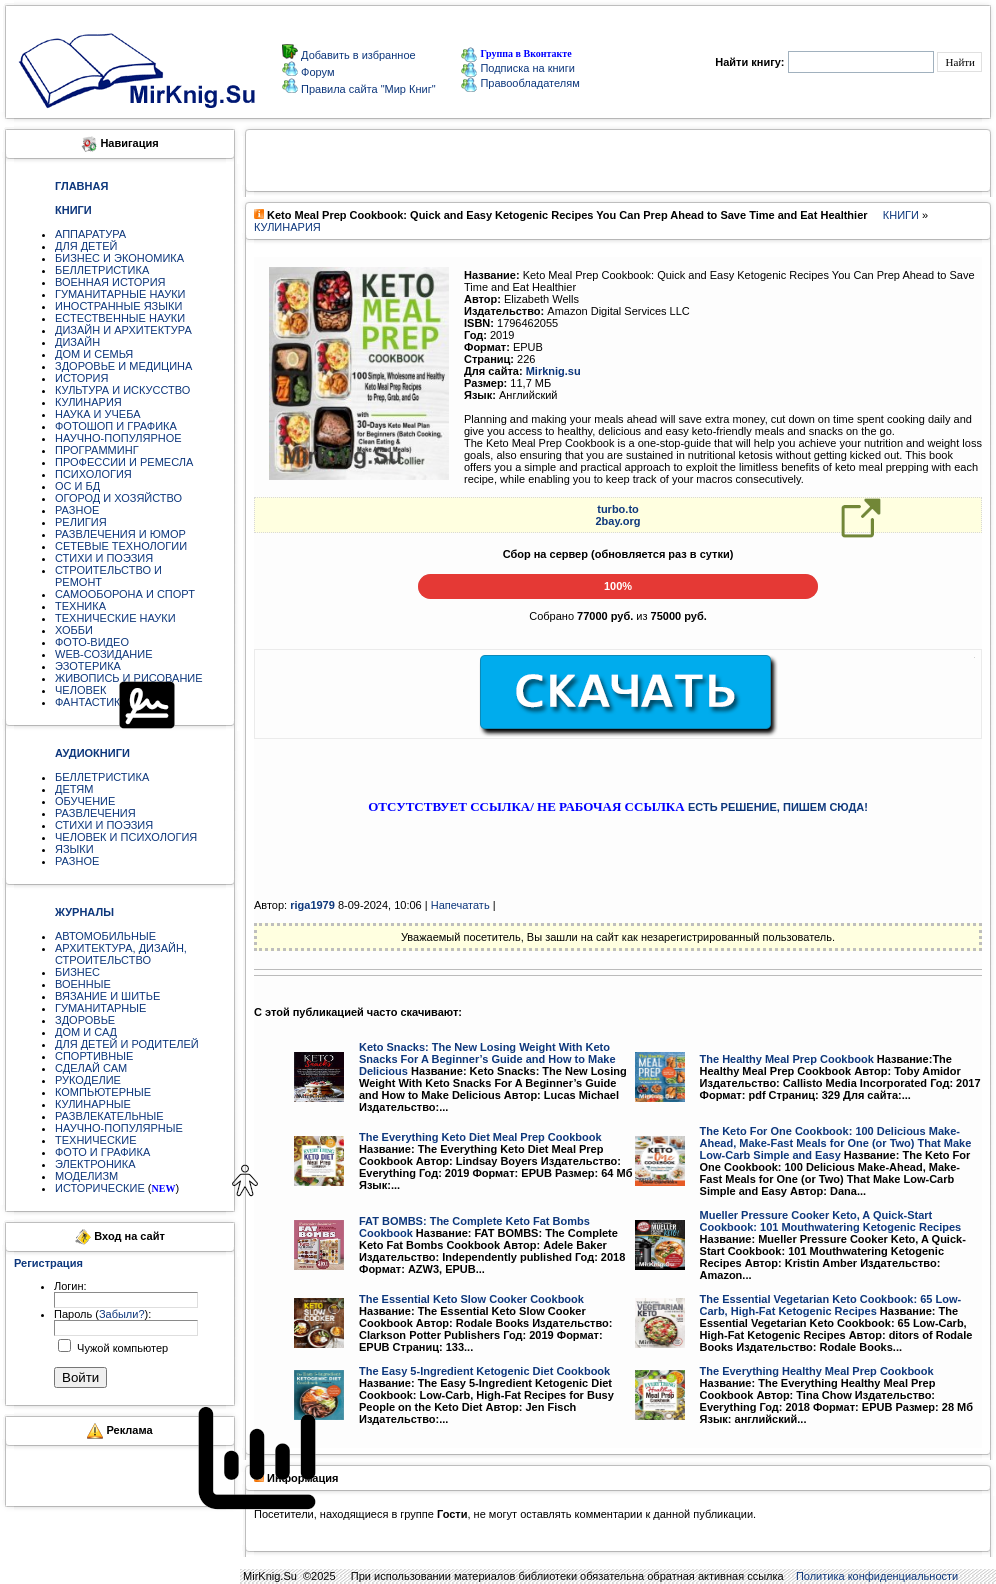  Describe the element at coordinates (257, 1458) in the screenshot. I see `view analytics or statistics` at that location.